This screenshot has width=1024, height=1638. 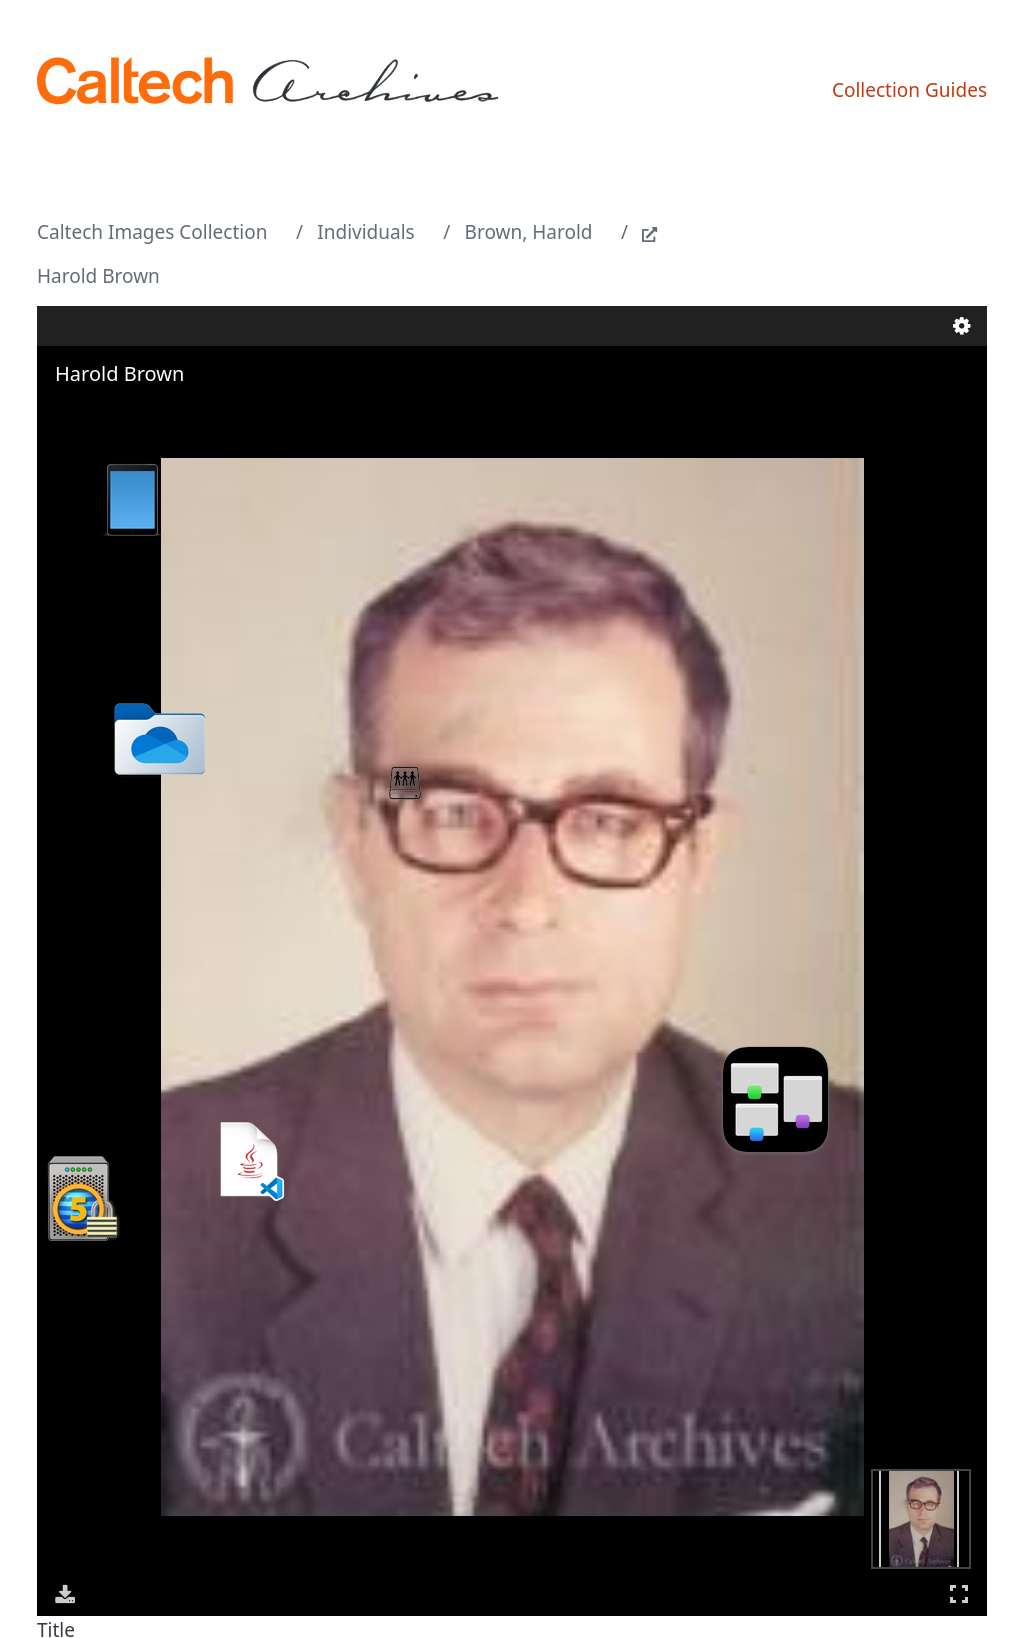 I want to click on open mission control to view all open windows, so click(x=775, y=1099).